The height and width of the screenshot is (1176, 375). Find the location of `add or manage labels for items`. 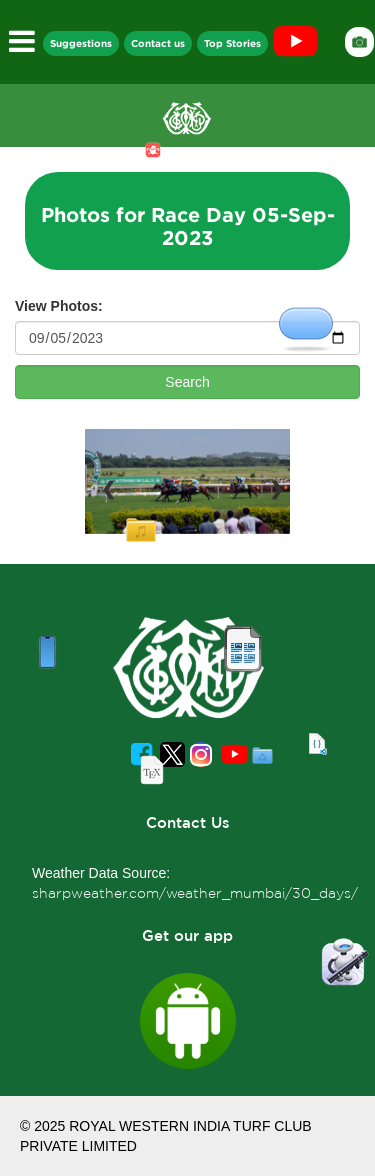

add or manage labels for items is located at coordinates (306, 326).